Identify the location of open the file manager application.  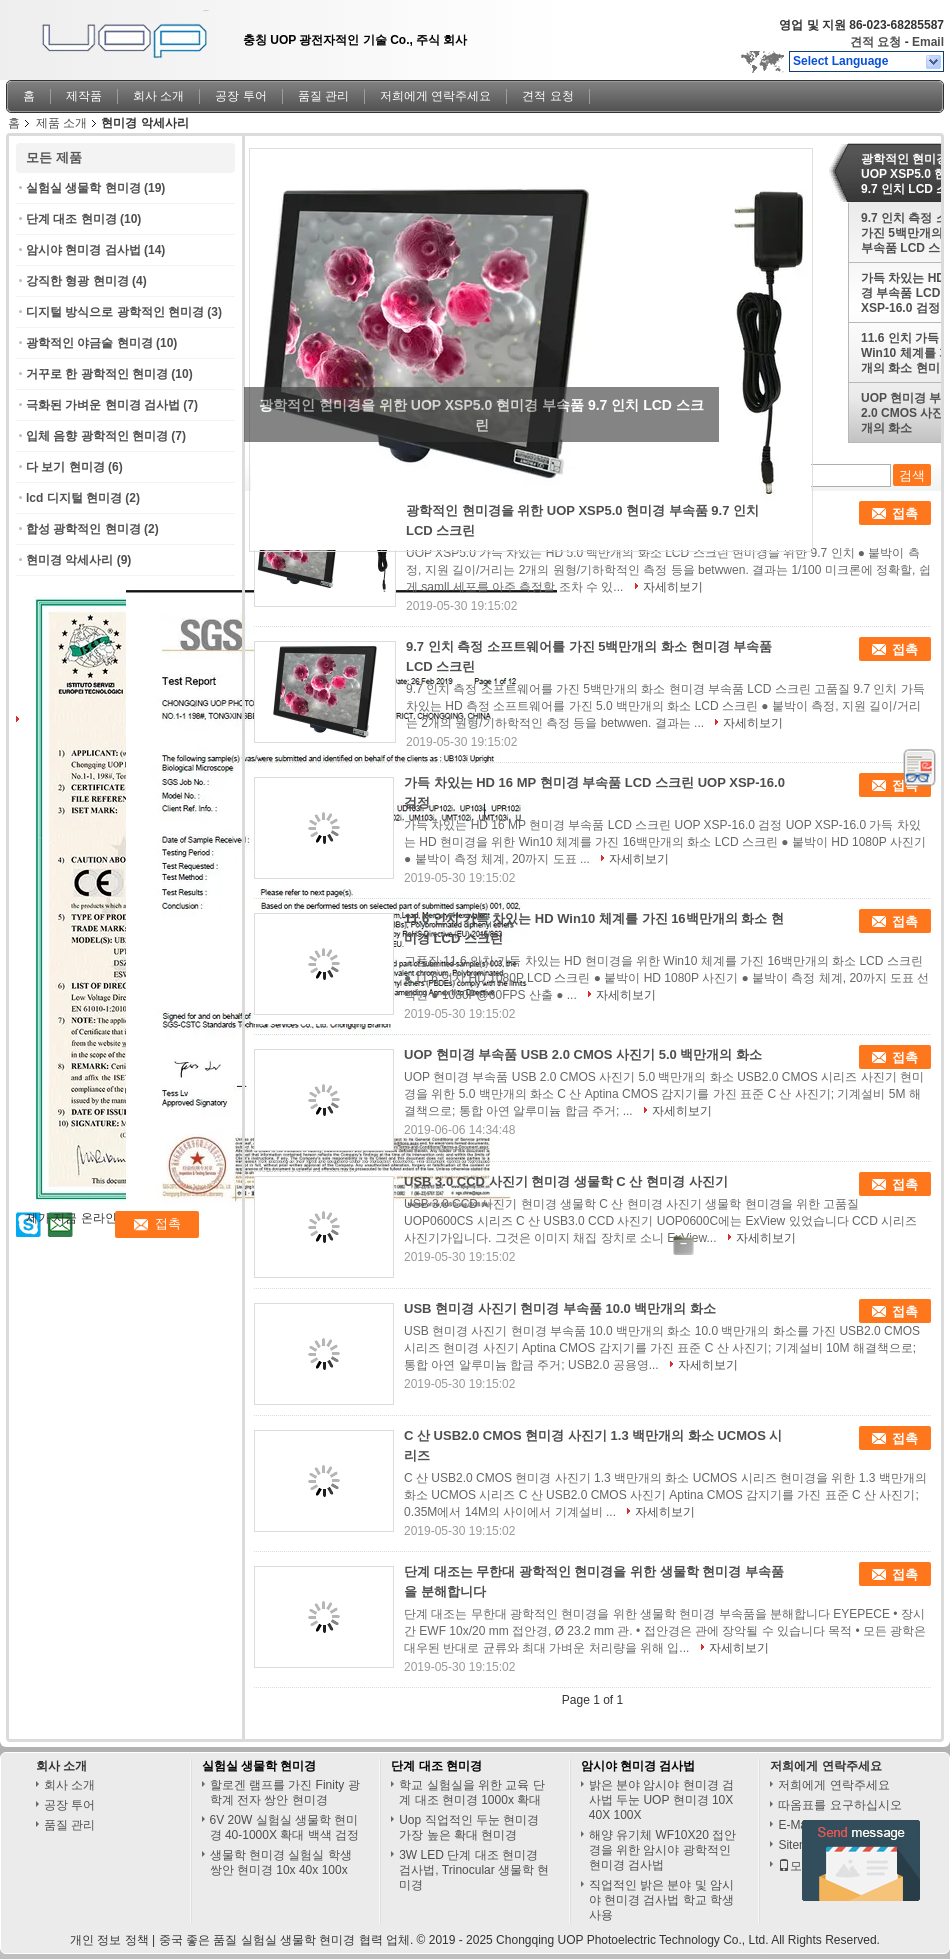
(683, 1245).